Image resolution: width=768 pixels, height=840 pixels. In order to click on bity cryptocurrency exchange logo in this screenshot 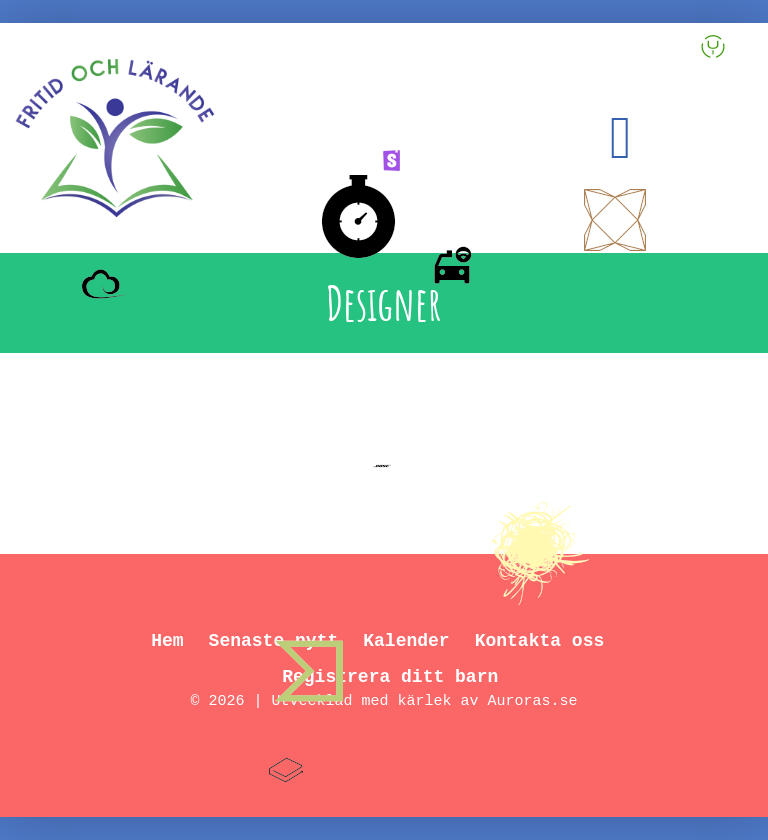, I will do `click(713, 47)`.